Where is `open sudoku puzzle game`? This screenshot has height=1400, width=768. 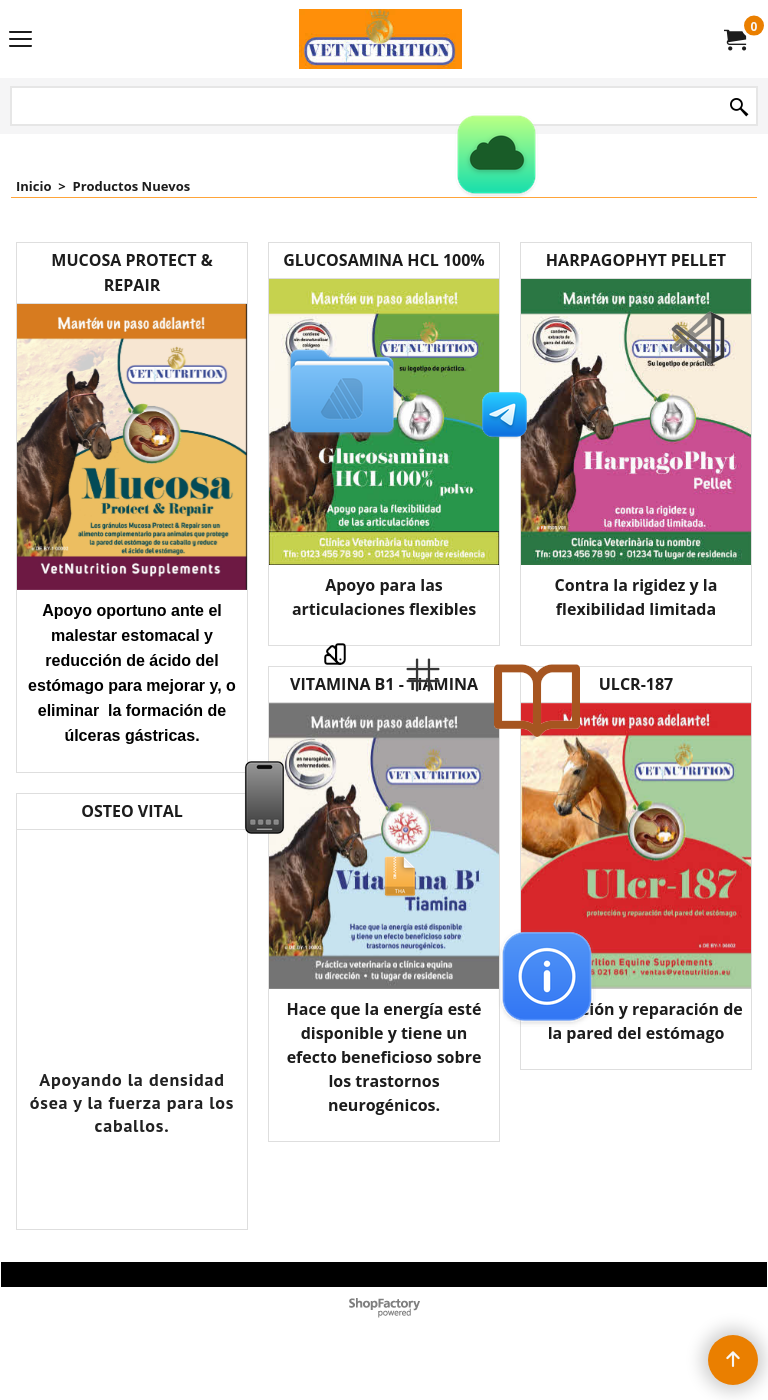
open sudoku puzzle game is located at coordinates (423, 675).